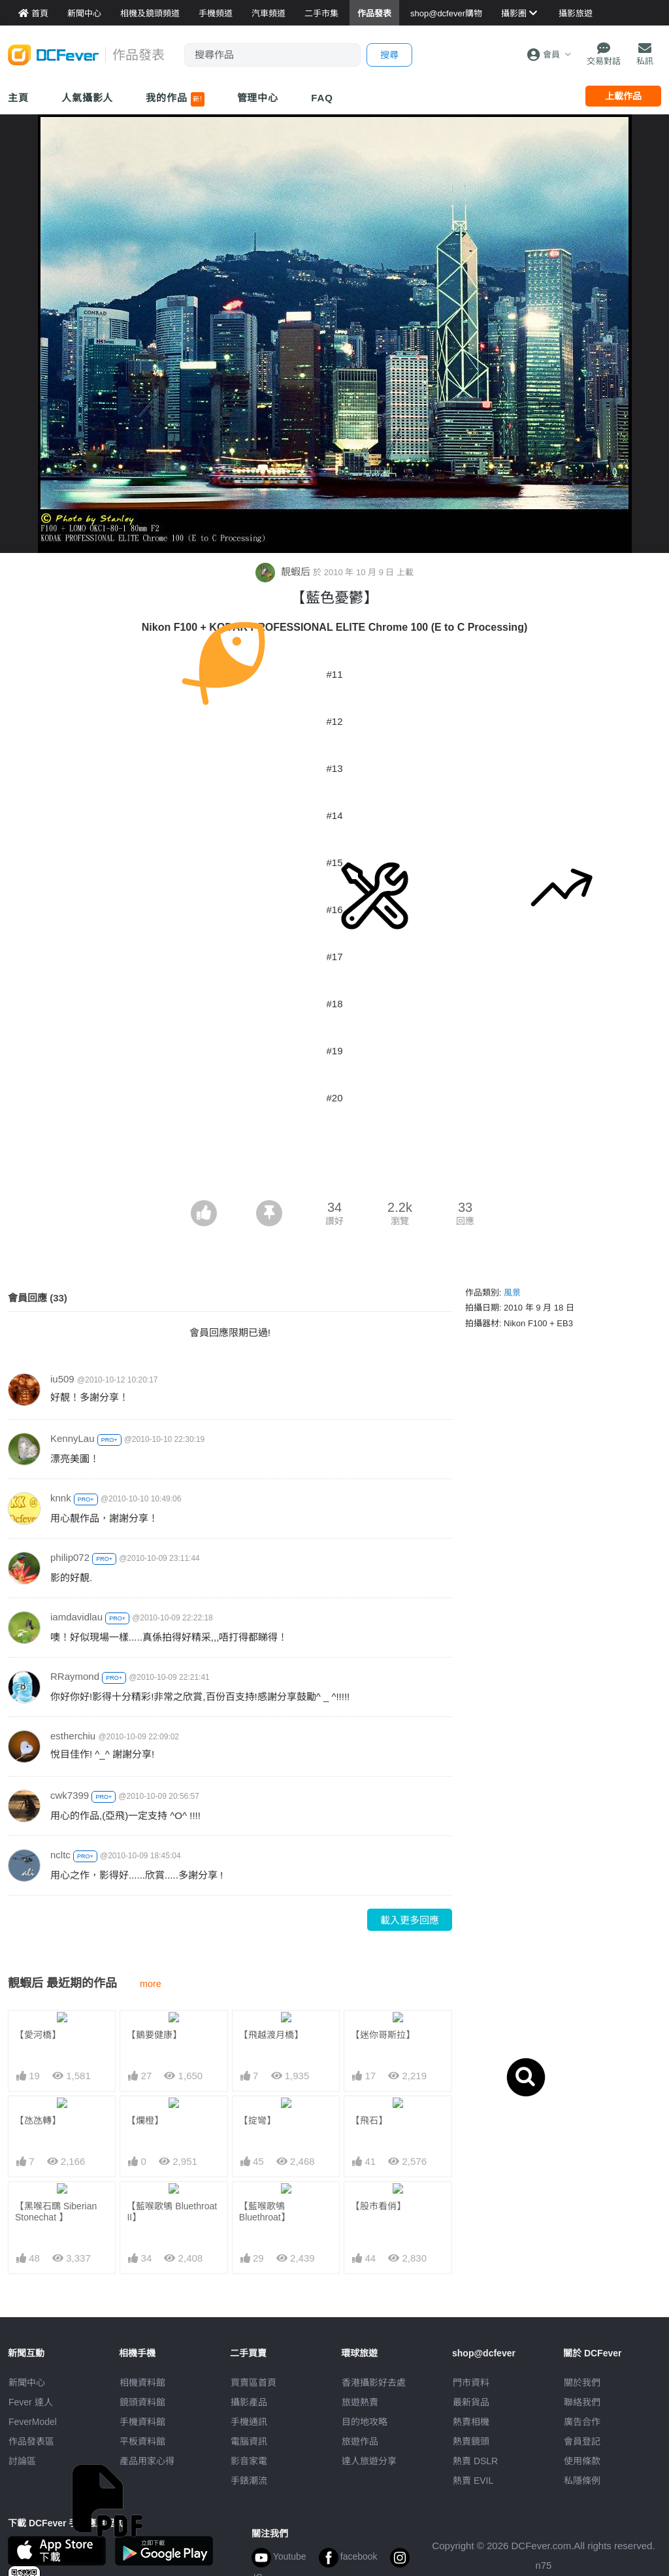  What do you see at coordinates (106, 2498) in the screenshot?
I see `view or open a PDF document` at bounding box center [106, 2498].